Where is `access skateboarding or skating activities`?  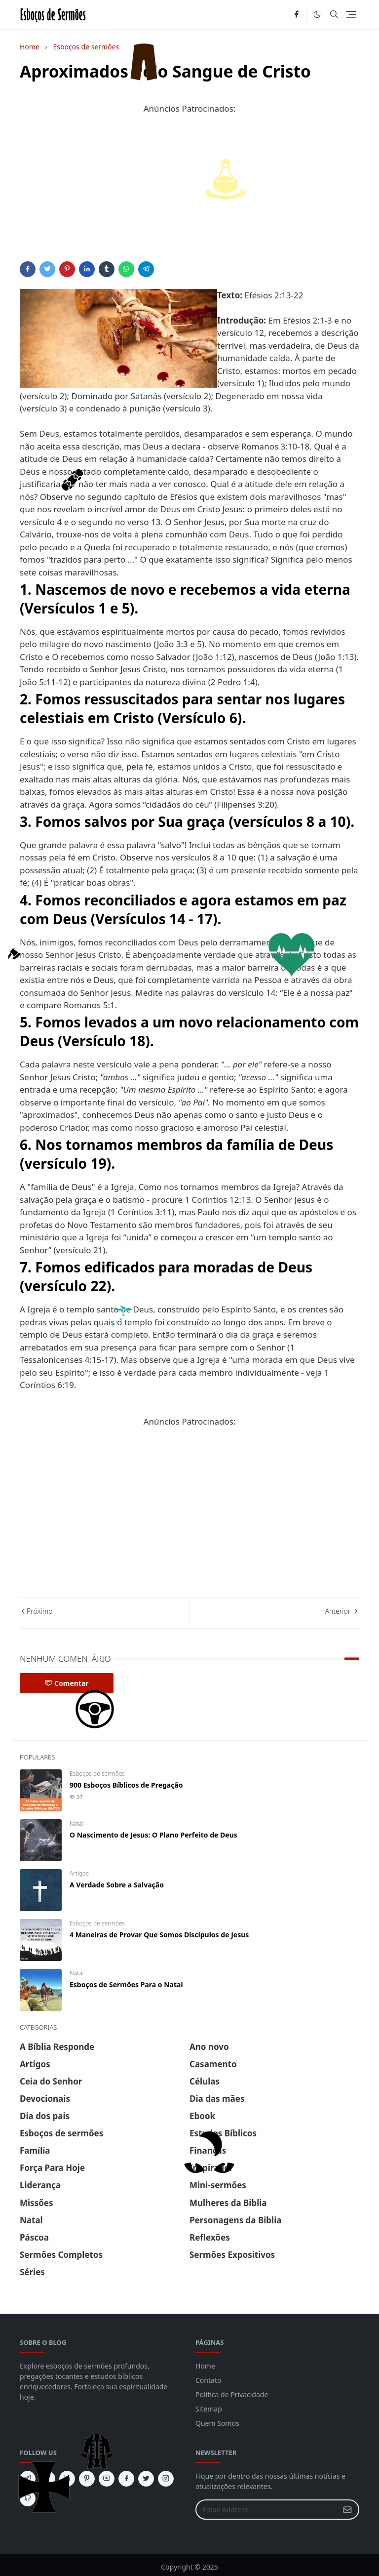 access skateboarding or skating activities is located at coordinates (72, 480).